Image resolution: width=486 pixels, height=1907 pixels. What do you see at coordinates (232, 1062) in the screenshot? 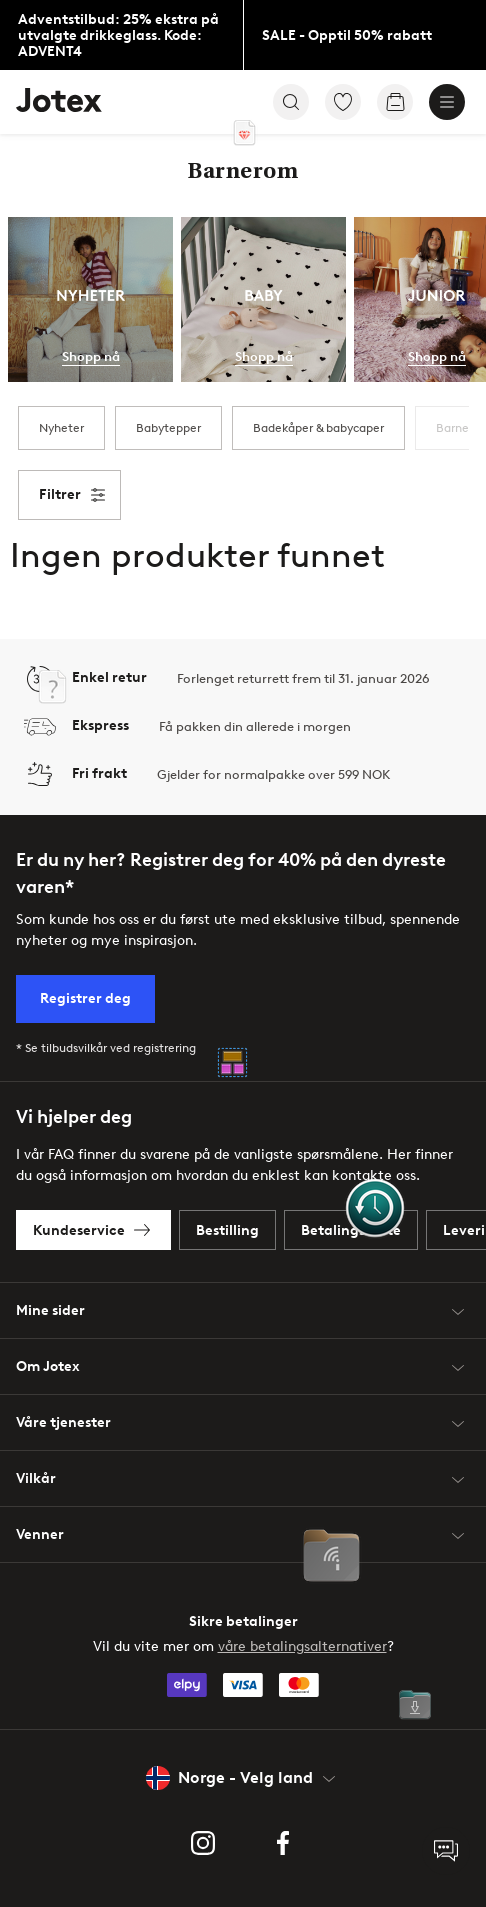
I see `select all items in the current view` at bounding box center [232, 1062].